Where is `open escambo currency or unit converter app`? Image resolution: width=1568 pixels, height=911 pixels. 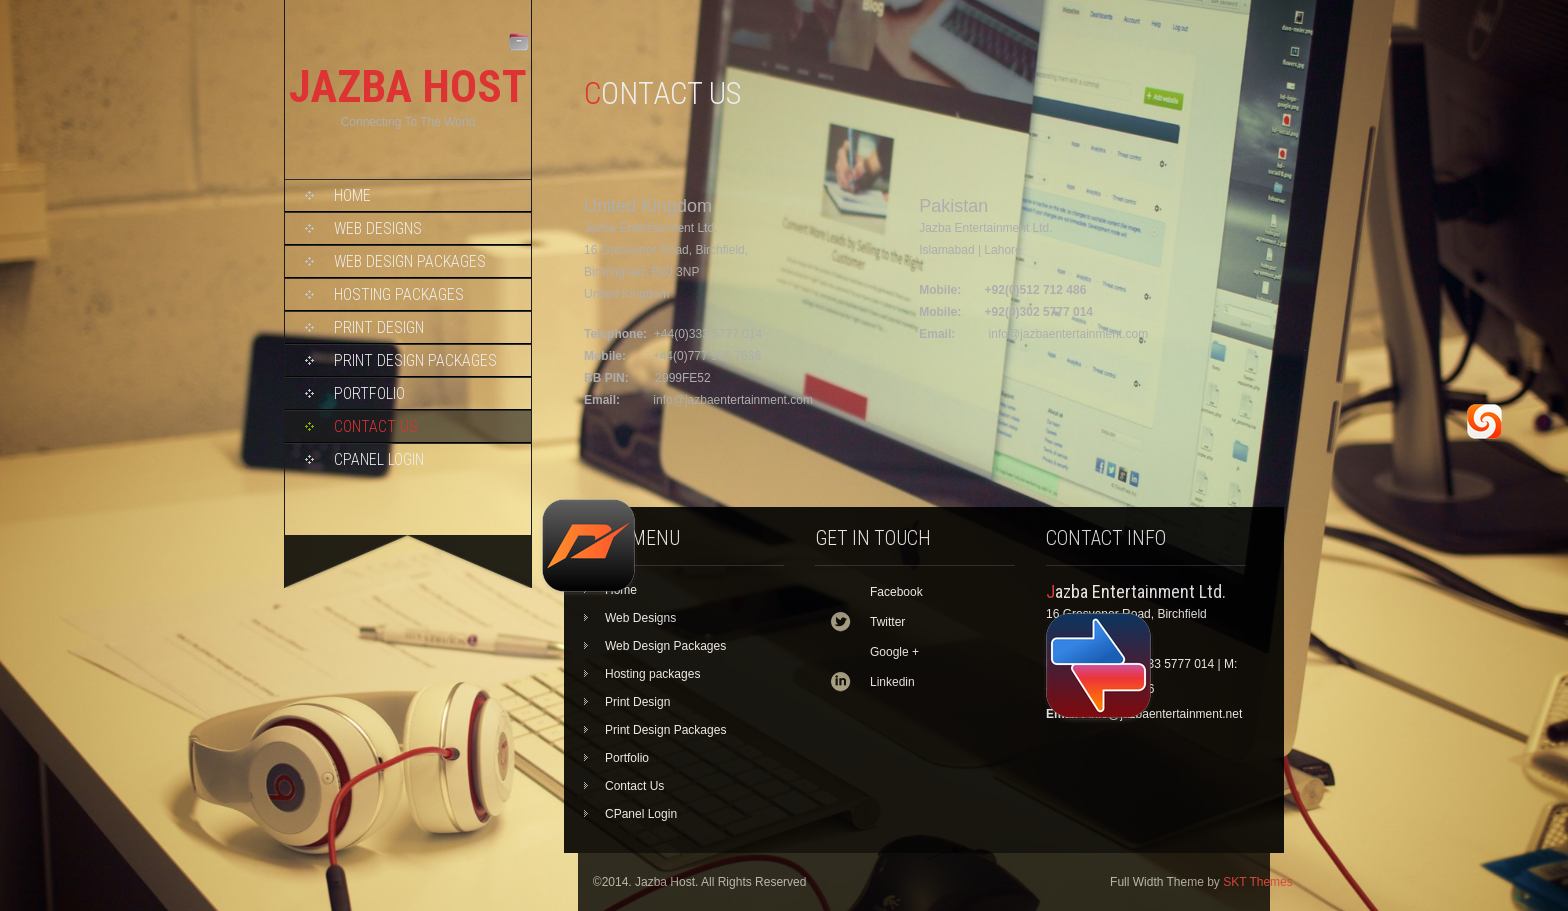 open escambo currency or unit converter app is located at coordinates (1098, 665).